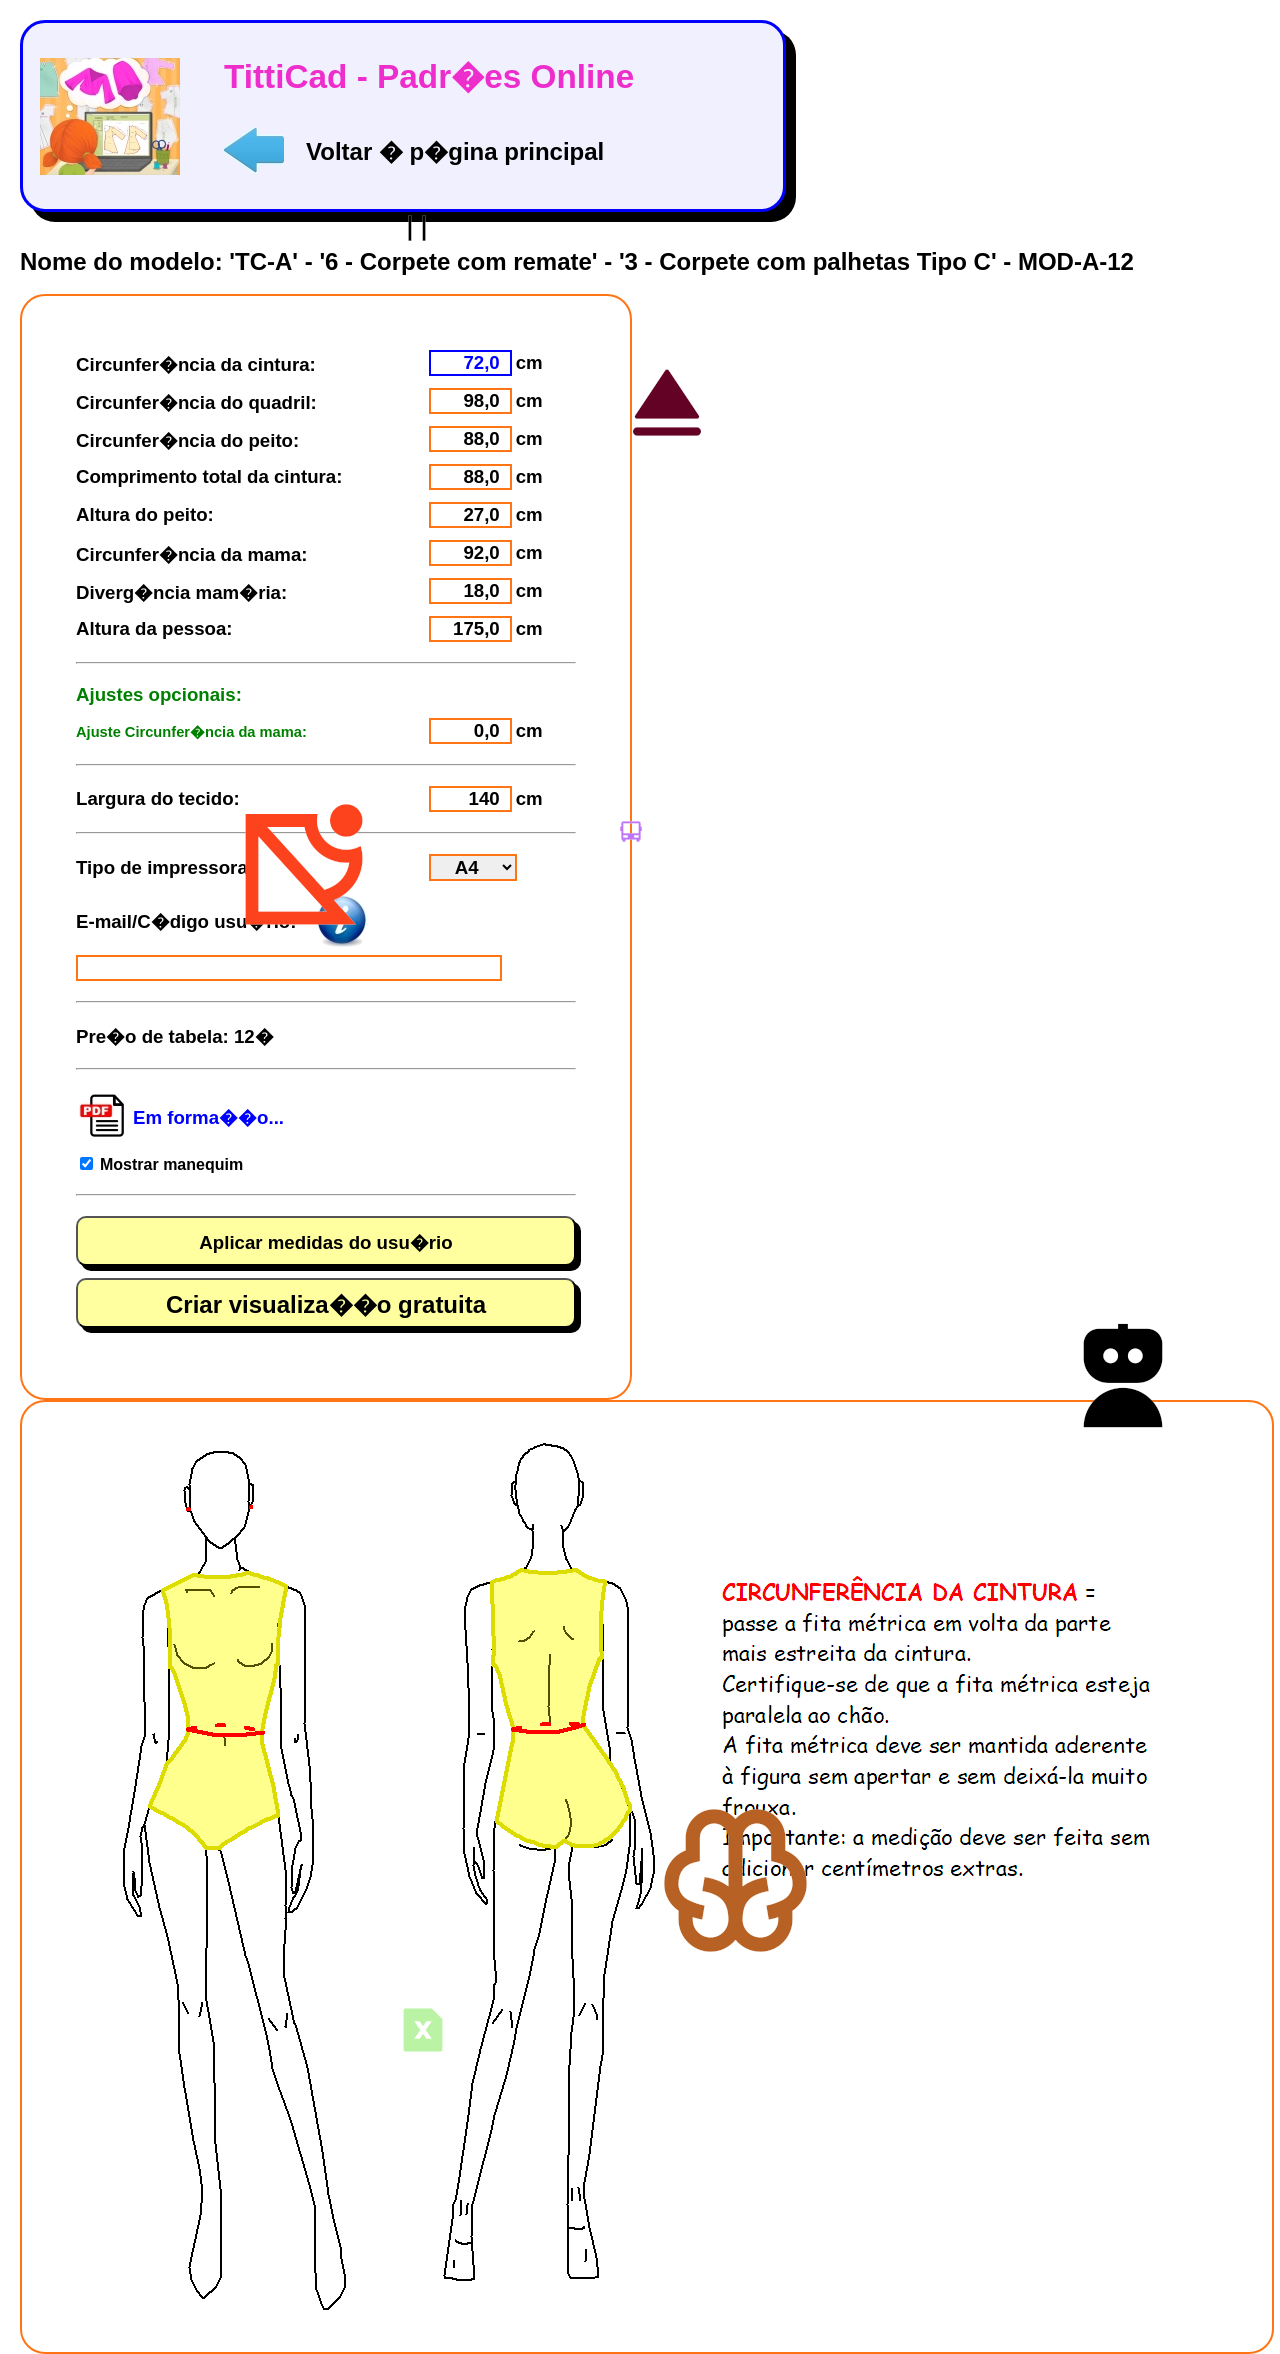 The image size is (1280, 2354). What do you see at coordinates (423, 2030) in the screenshot?
I see `open an excel spreadsheet file` at bounding box center [423, 2030].